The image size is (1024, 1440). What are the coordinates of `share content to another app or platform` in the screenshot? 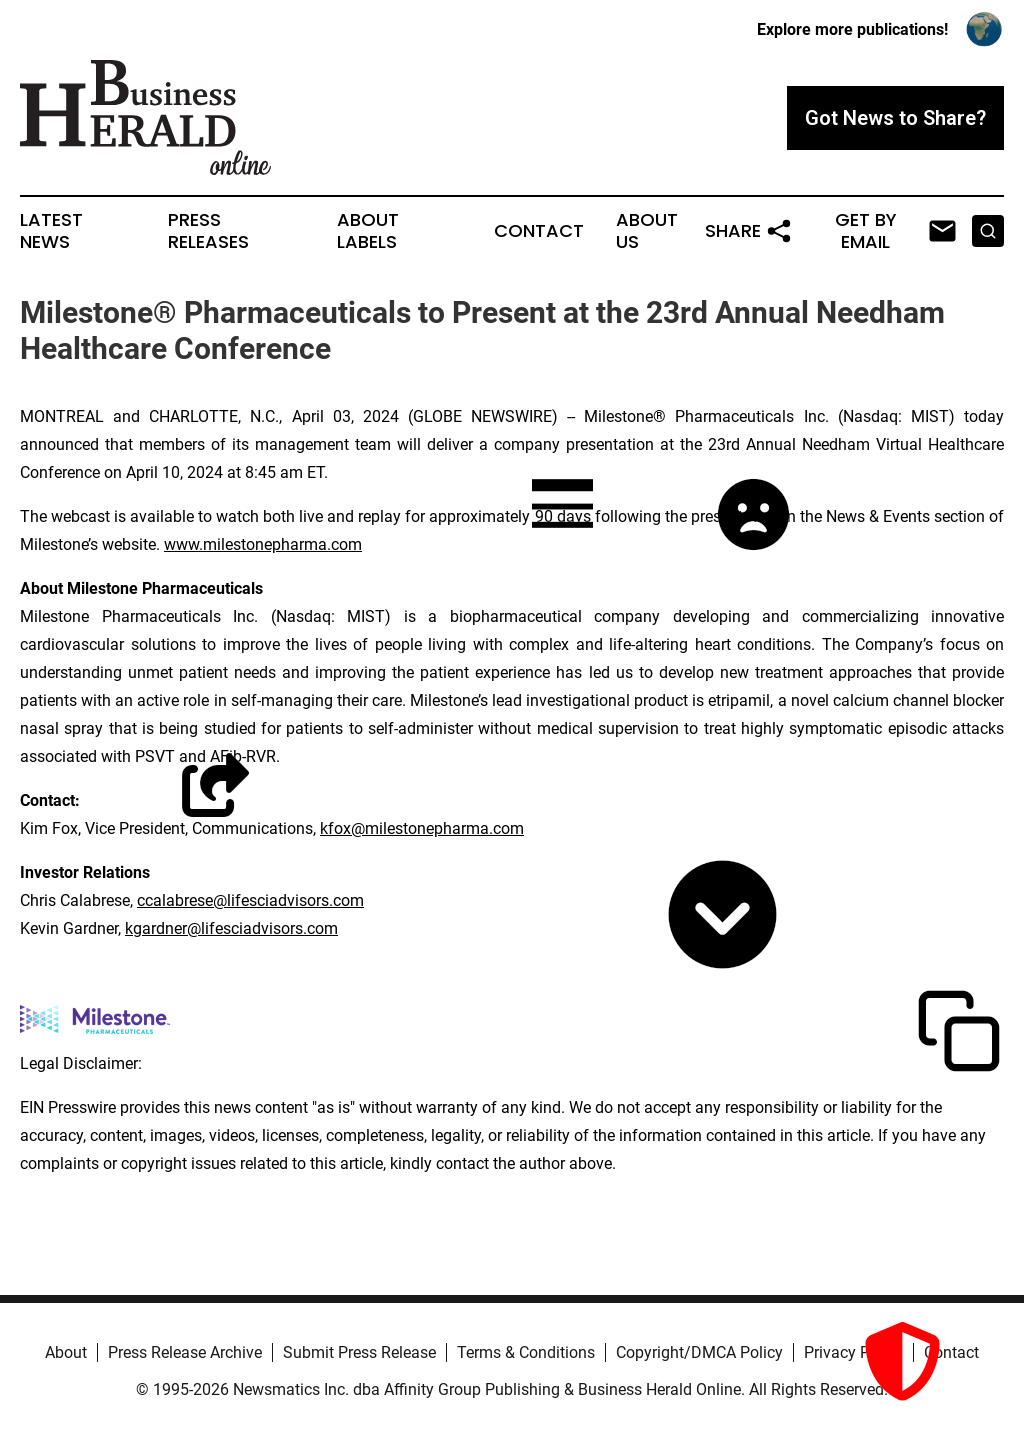 It's located at (214, 785).